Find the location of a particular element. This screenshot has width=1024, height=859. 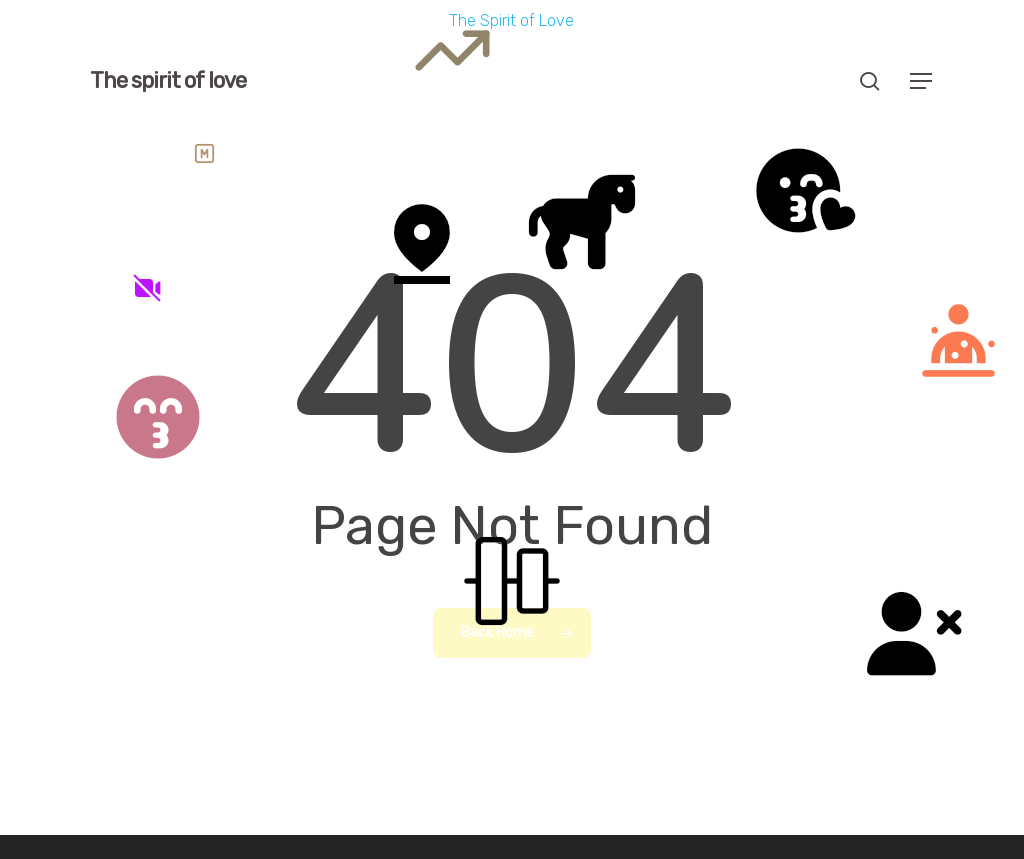

remove a user from the list is located at coordinates (912, 633).